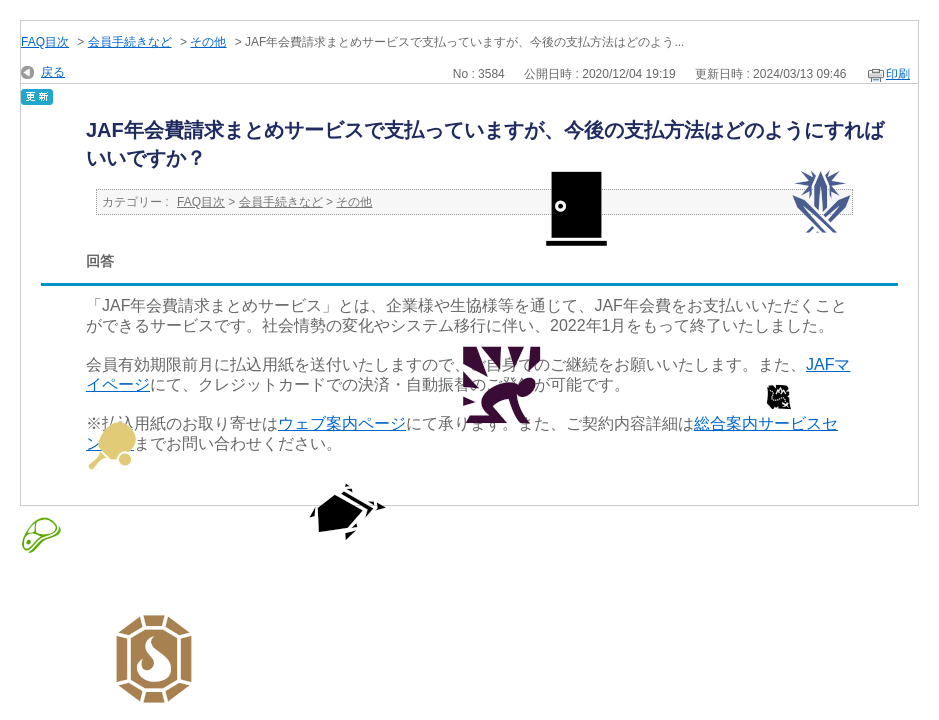  What do you see at coordinates (821, 201) in the screenshot?
I see `activate team unity or group attack ability` at bounding box center [821, 201].